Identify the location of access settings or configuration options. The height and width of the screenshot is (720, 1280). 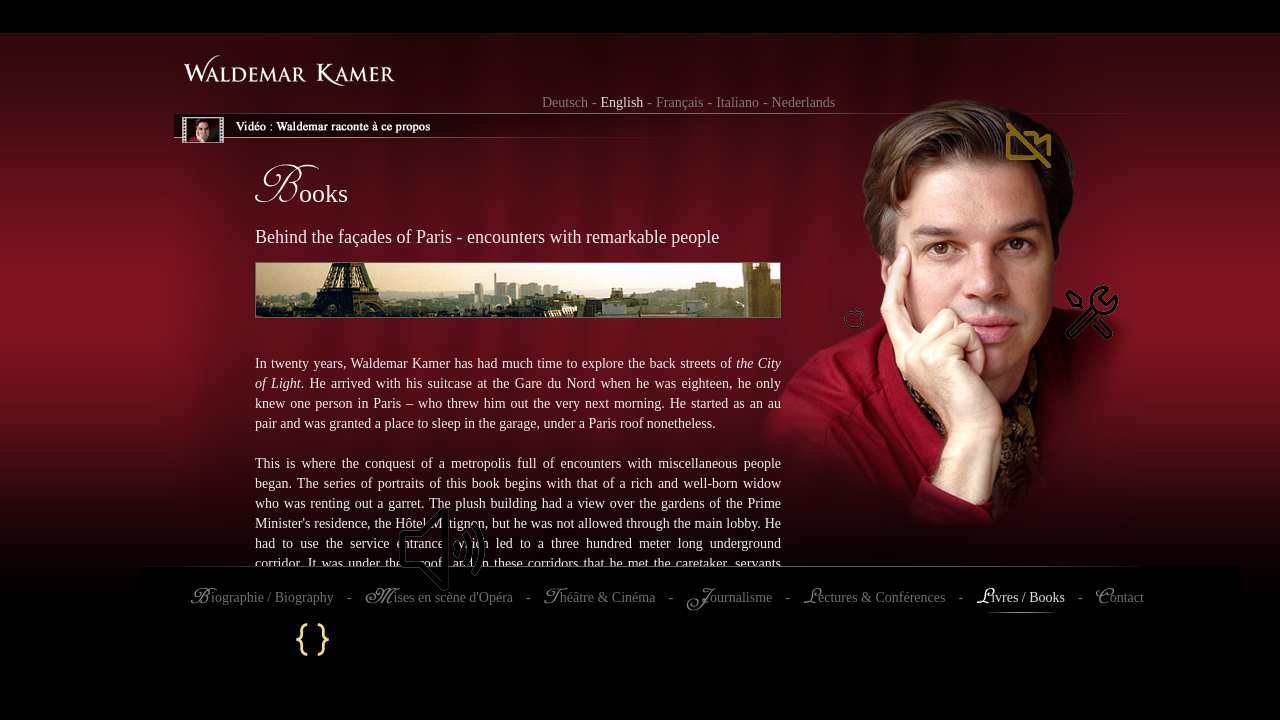
(1091, 312).